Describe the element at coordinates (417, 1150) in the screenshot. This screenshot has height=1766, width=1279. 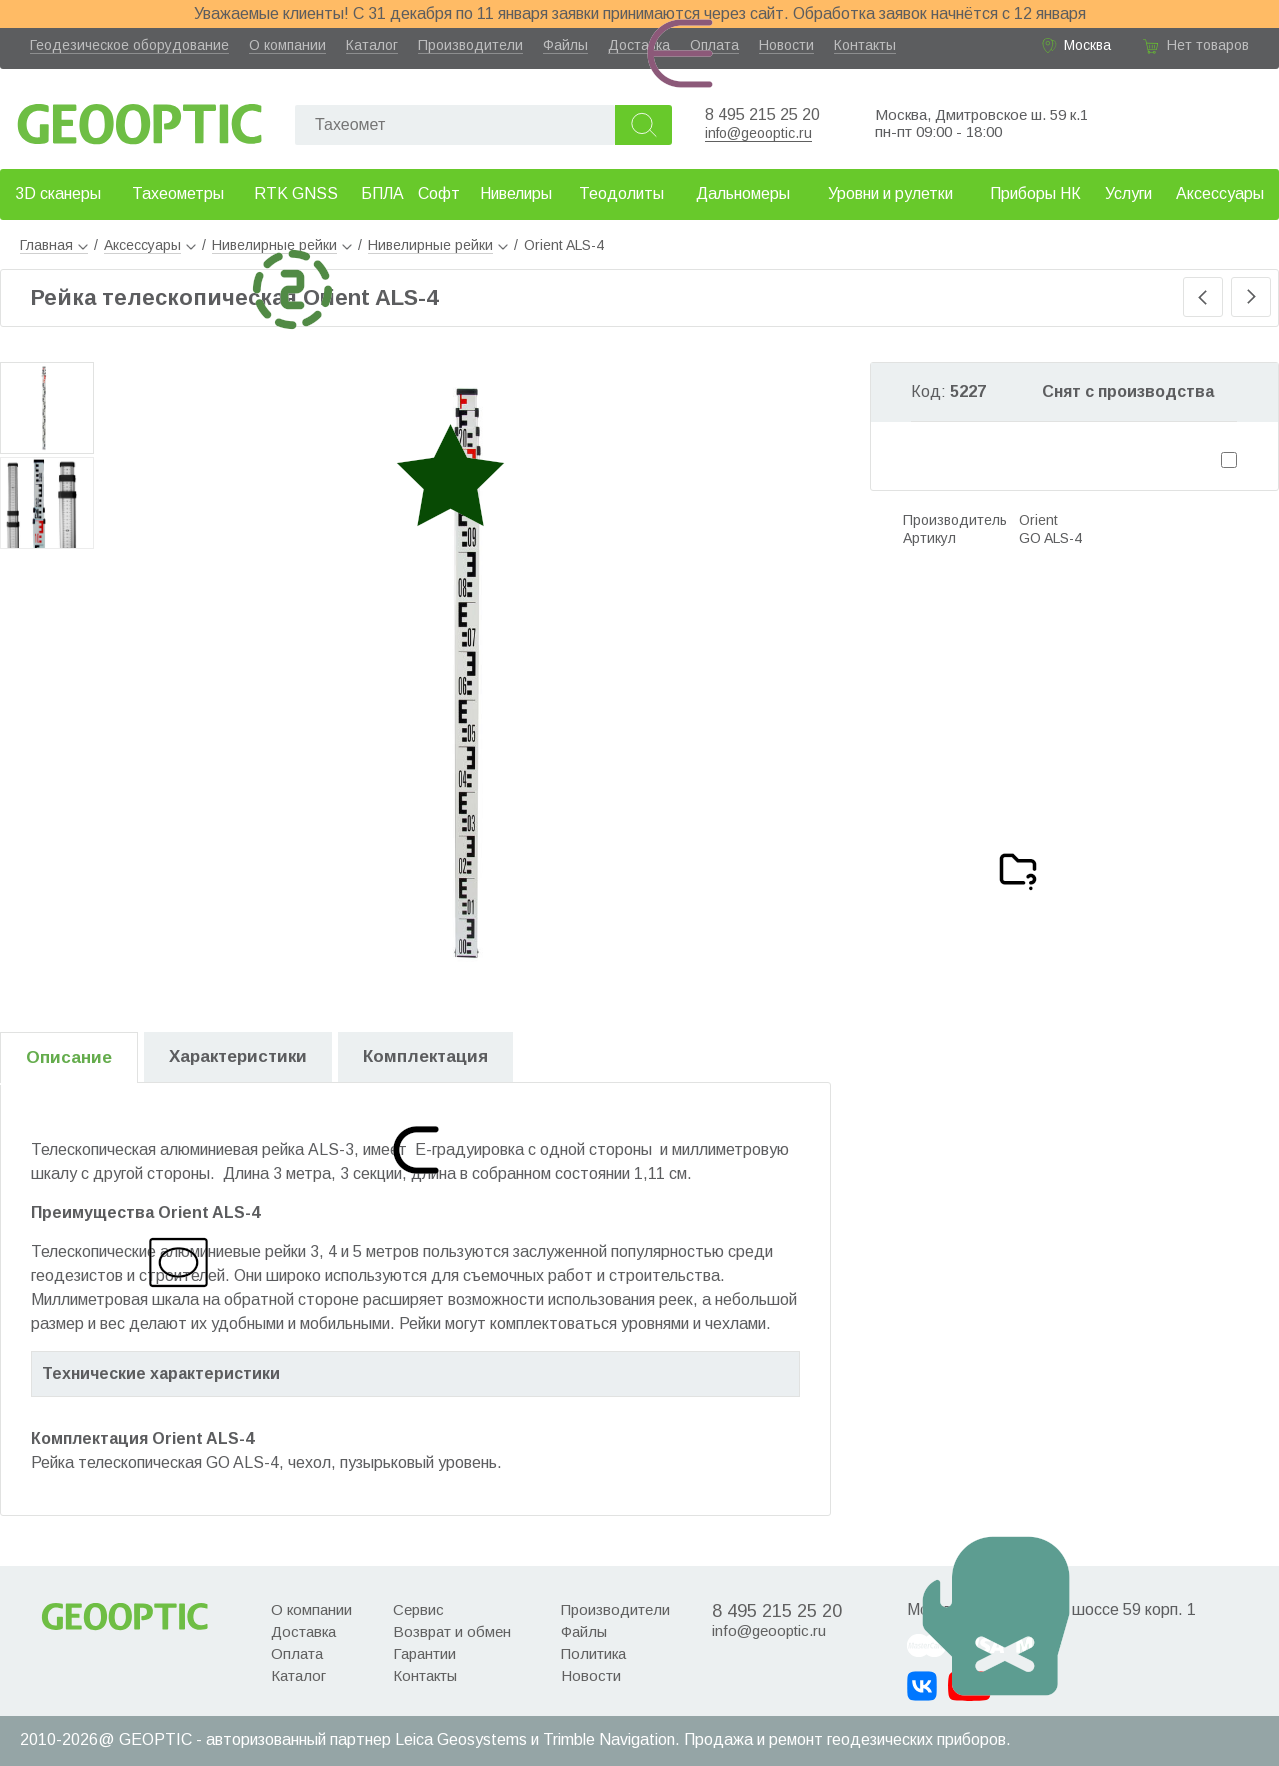
I see `indicates a proper subset relationship in mathematical notation` at that location.